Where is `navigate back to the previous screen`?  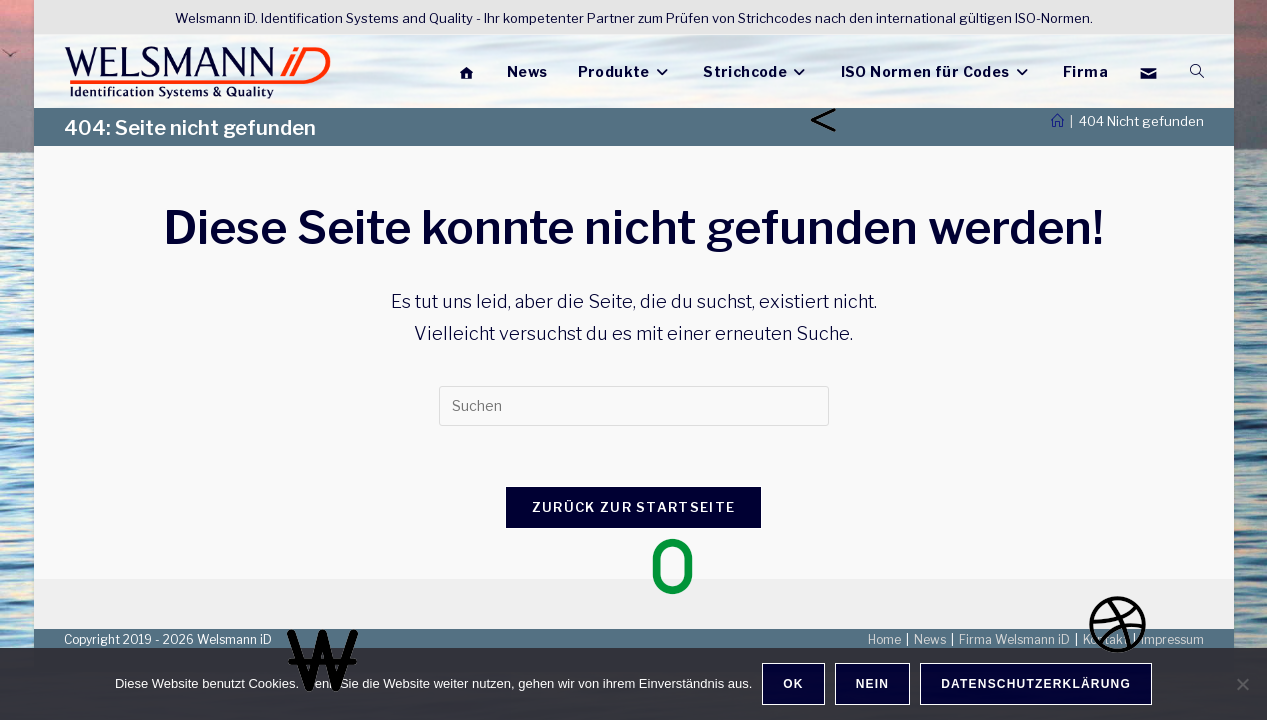 navigate back to the previous screen is located at coordinates (824, 120).